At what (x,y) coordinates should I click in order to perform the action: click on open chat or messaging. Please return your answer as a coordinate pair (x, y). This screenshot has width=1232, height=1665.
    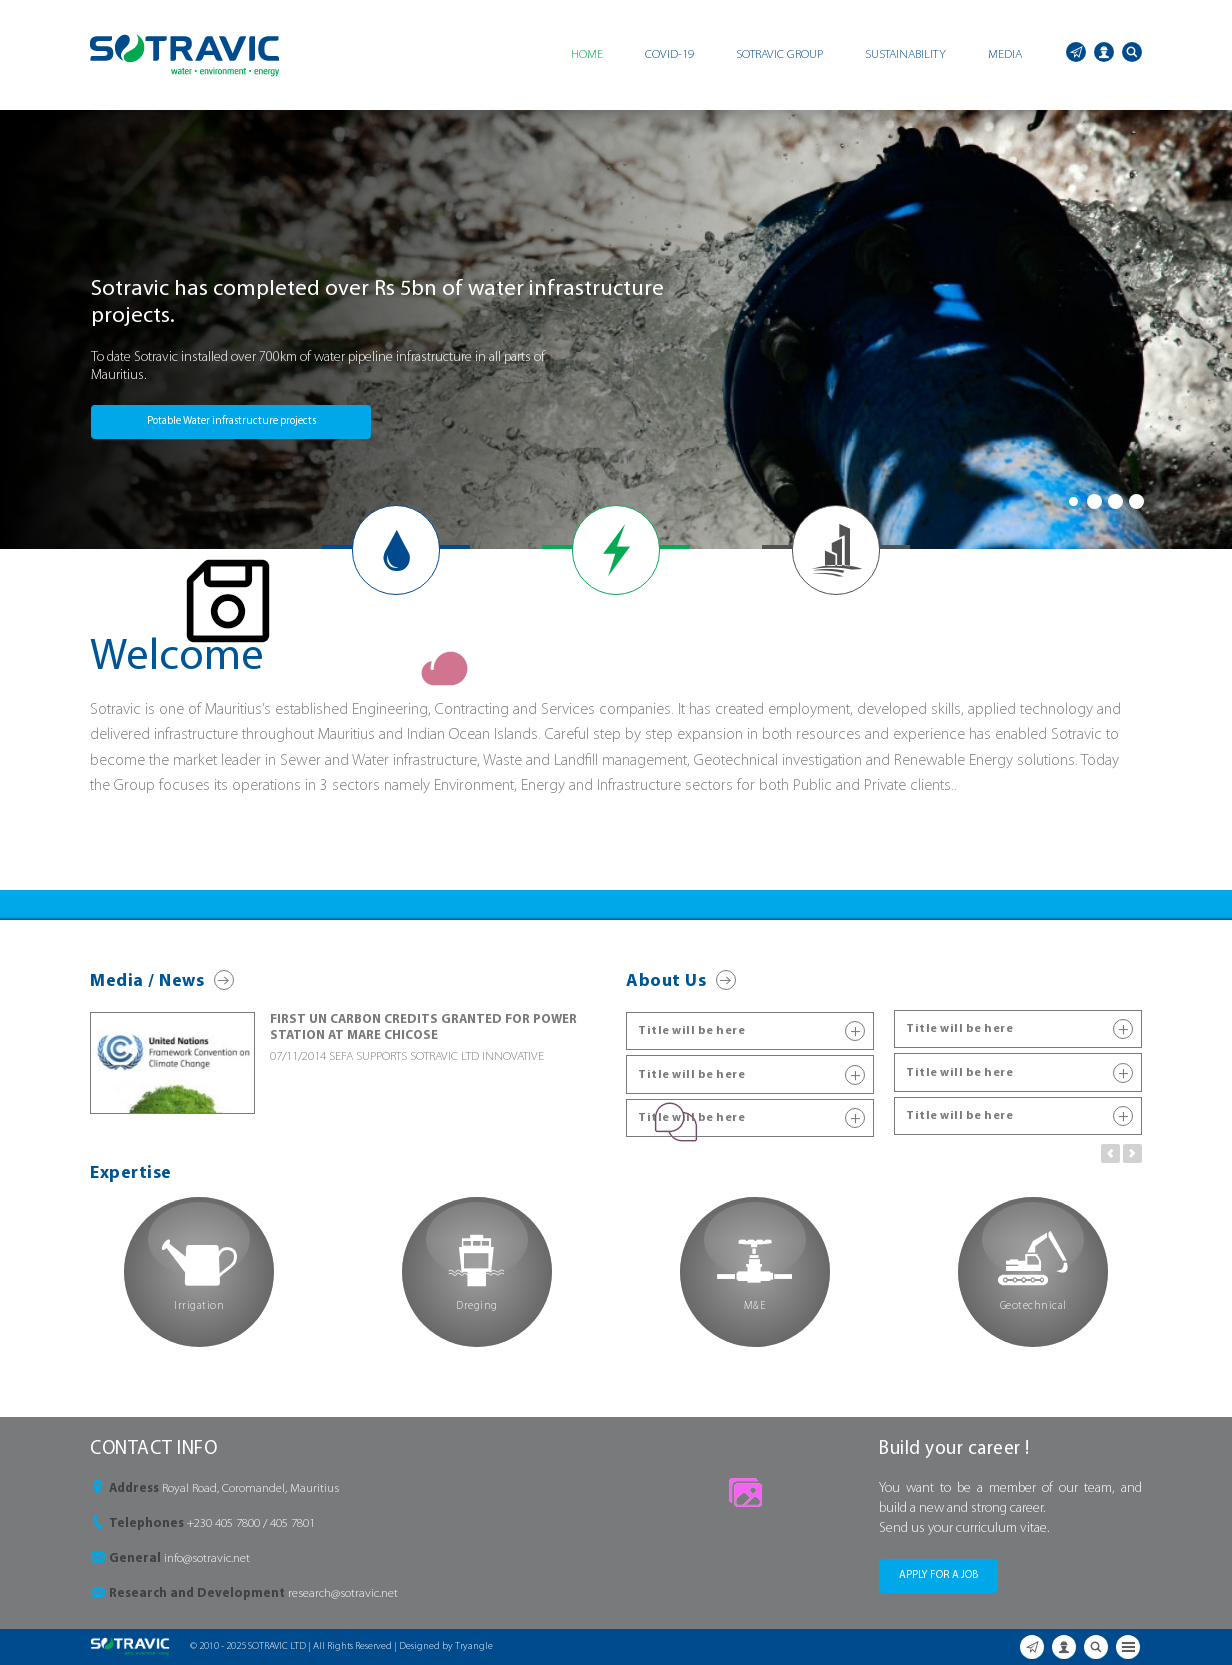
    Looking at the image, I should click on (676, 1122).